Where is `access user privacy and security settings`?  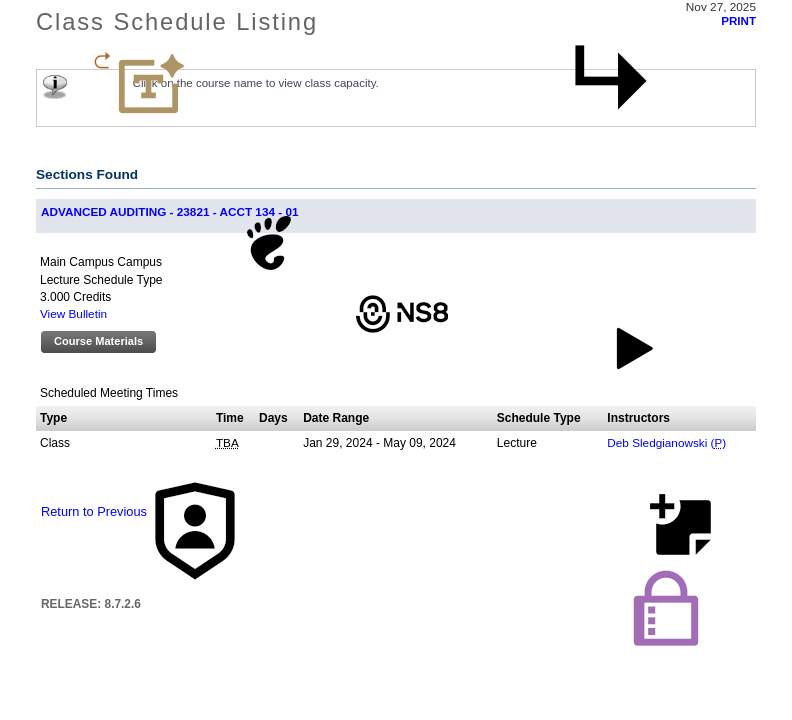
access user privacy and security settings is located at coordinates (195, 531).